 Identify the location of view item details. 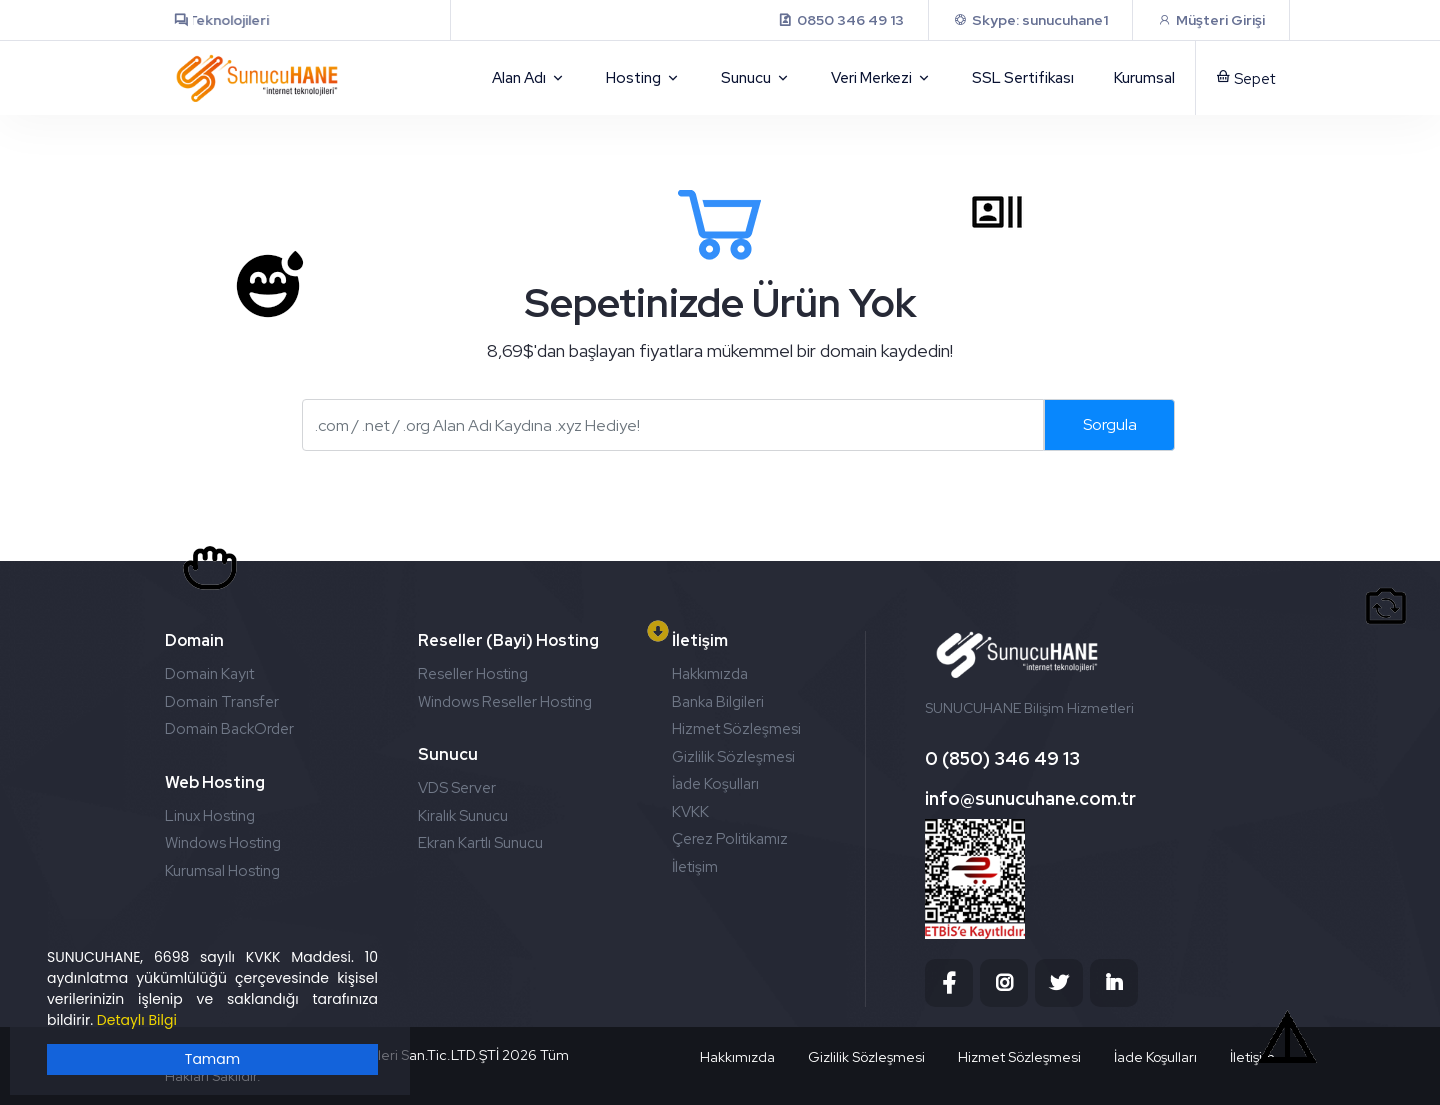
(1287, 1036).